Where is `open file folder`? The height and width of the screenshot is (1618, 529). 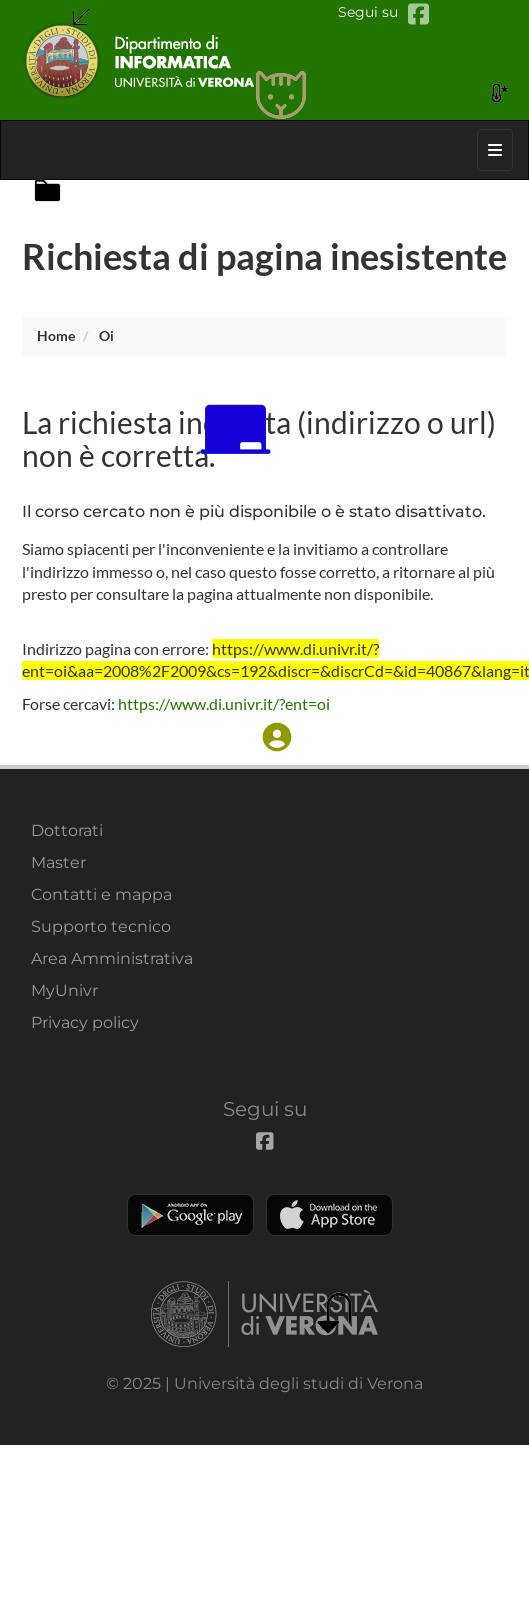
open file folder is located at coordinates (47, 190).